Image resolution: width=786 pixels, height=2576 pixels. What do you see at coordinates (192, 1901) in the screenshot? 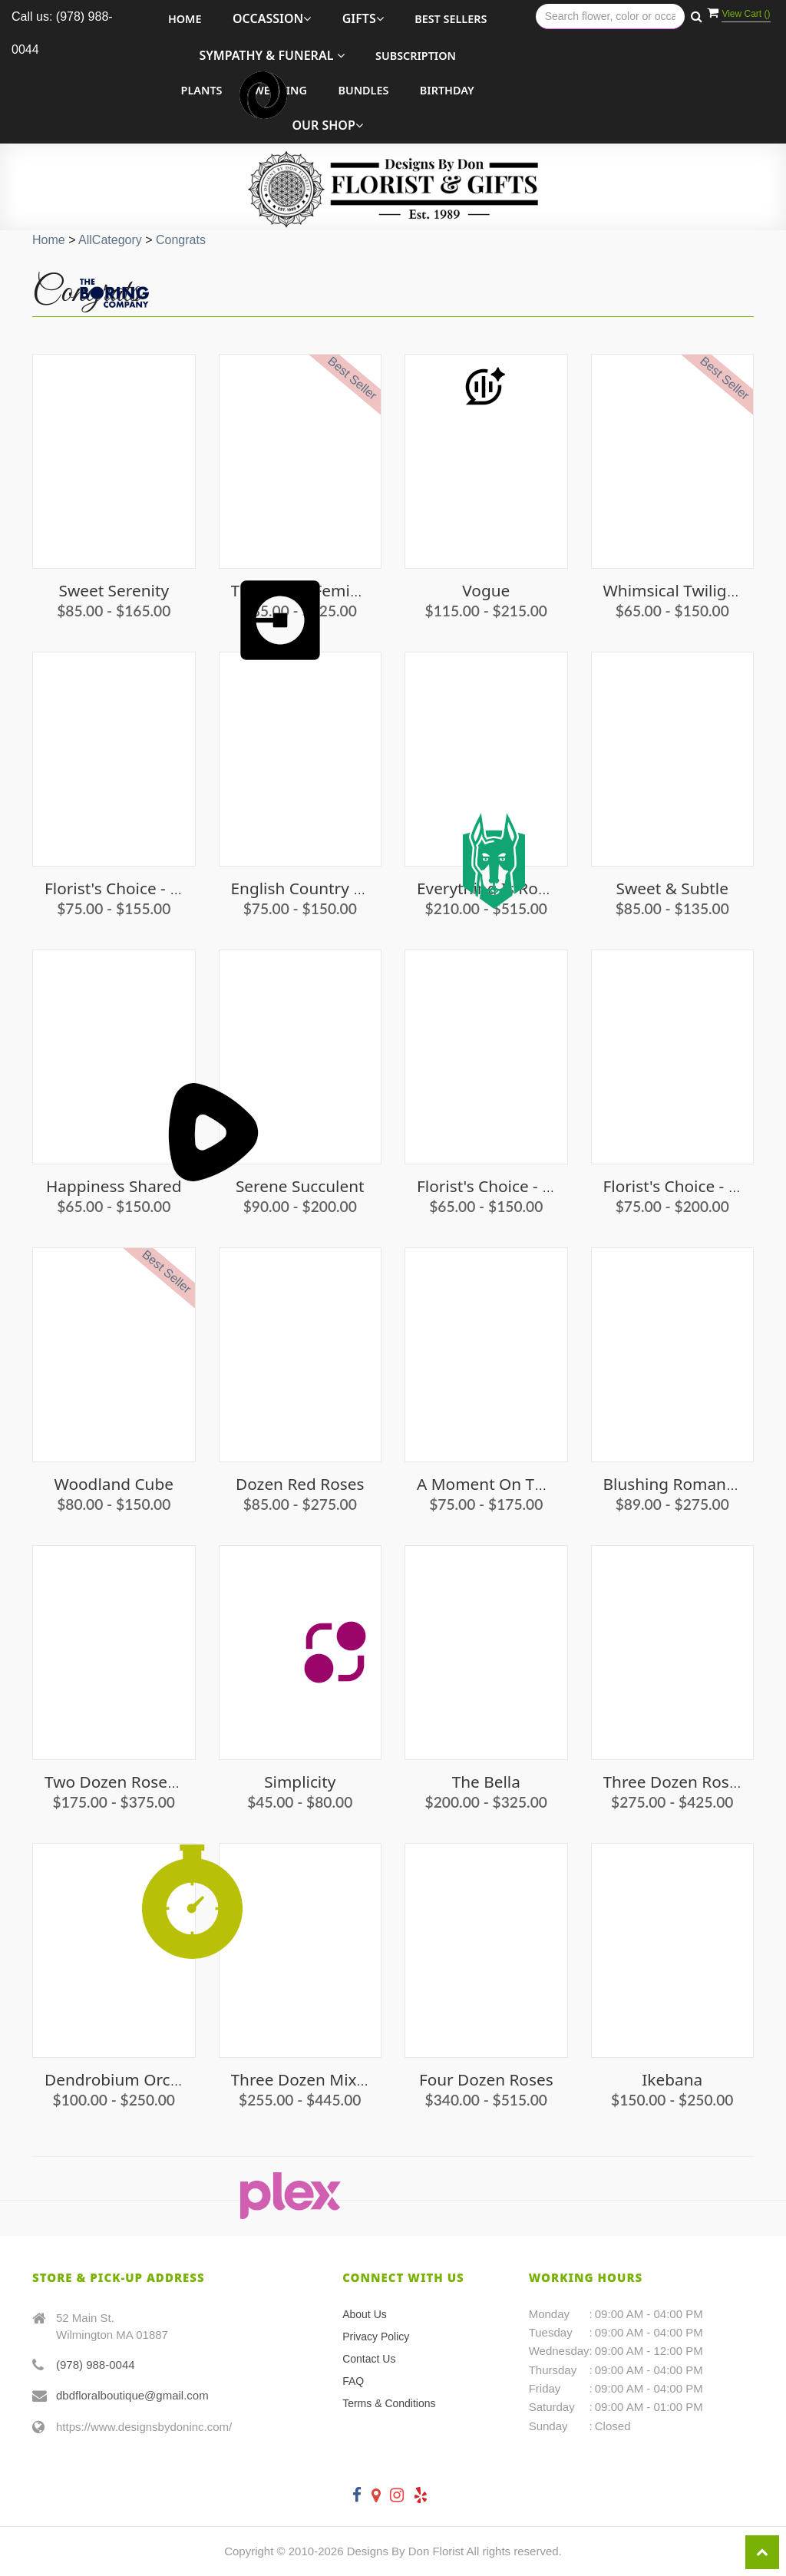
I see `Fastly CDN service logo` at bounding box center [192, 1901].